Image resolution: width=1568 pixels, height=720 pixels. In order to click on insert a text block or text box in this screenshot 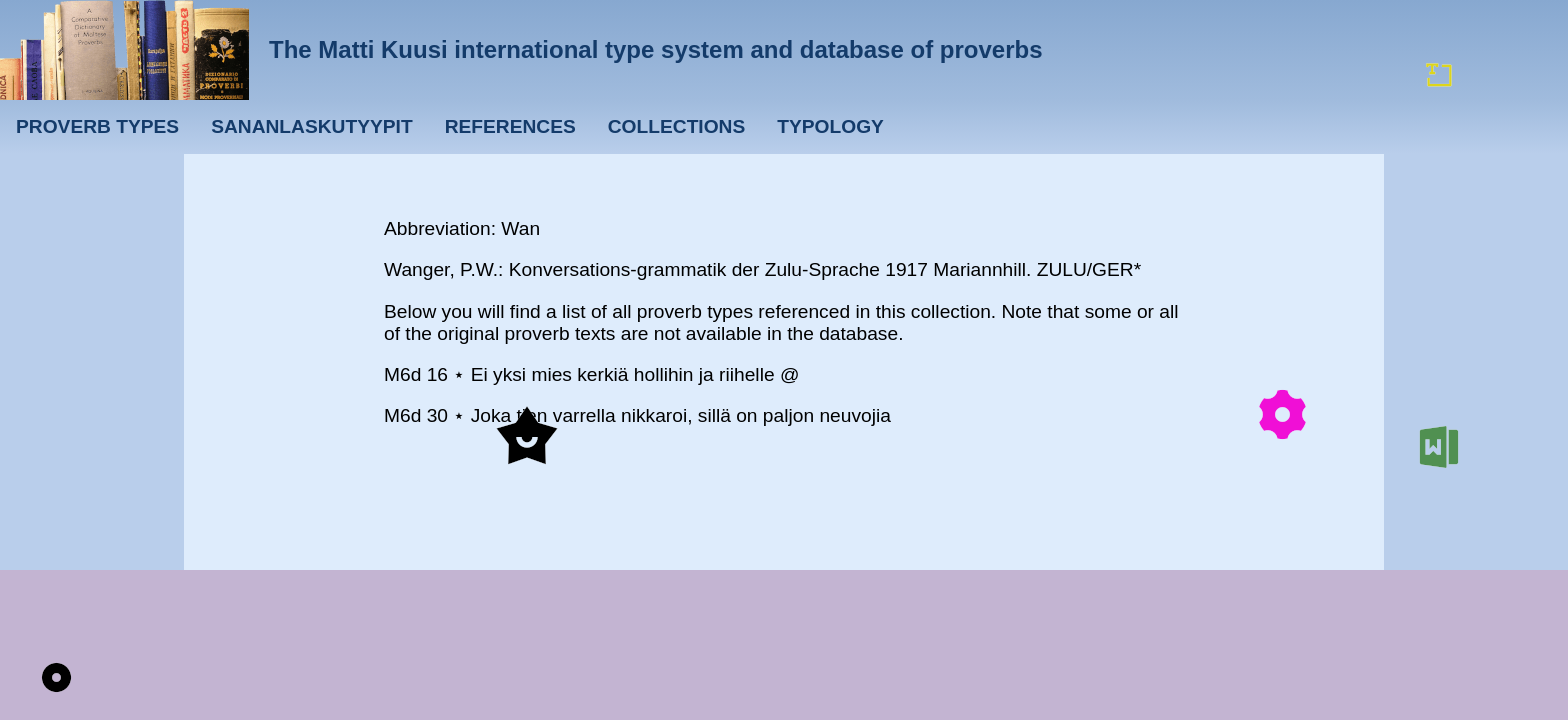, I will do `click(1439, 75)`.